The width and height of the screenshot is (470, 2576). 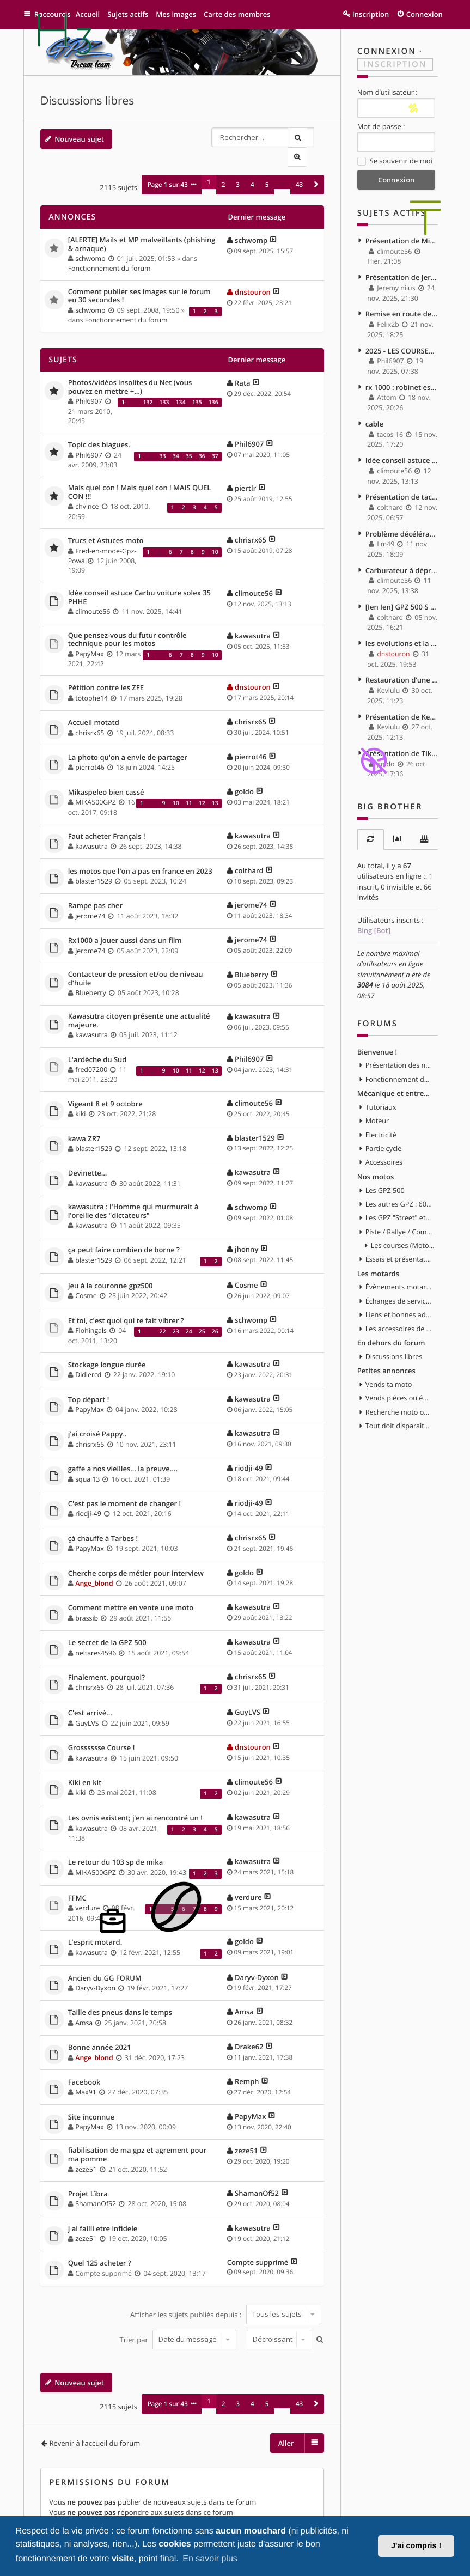 I want to click on access freehand drawing or sketching tool, so click(x=413, y=108).